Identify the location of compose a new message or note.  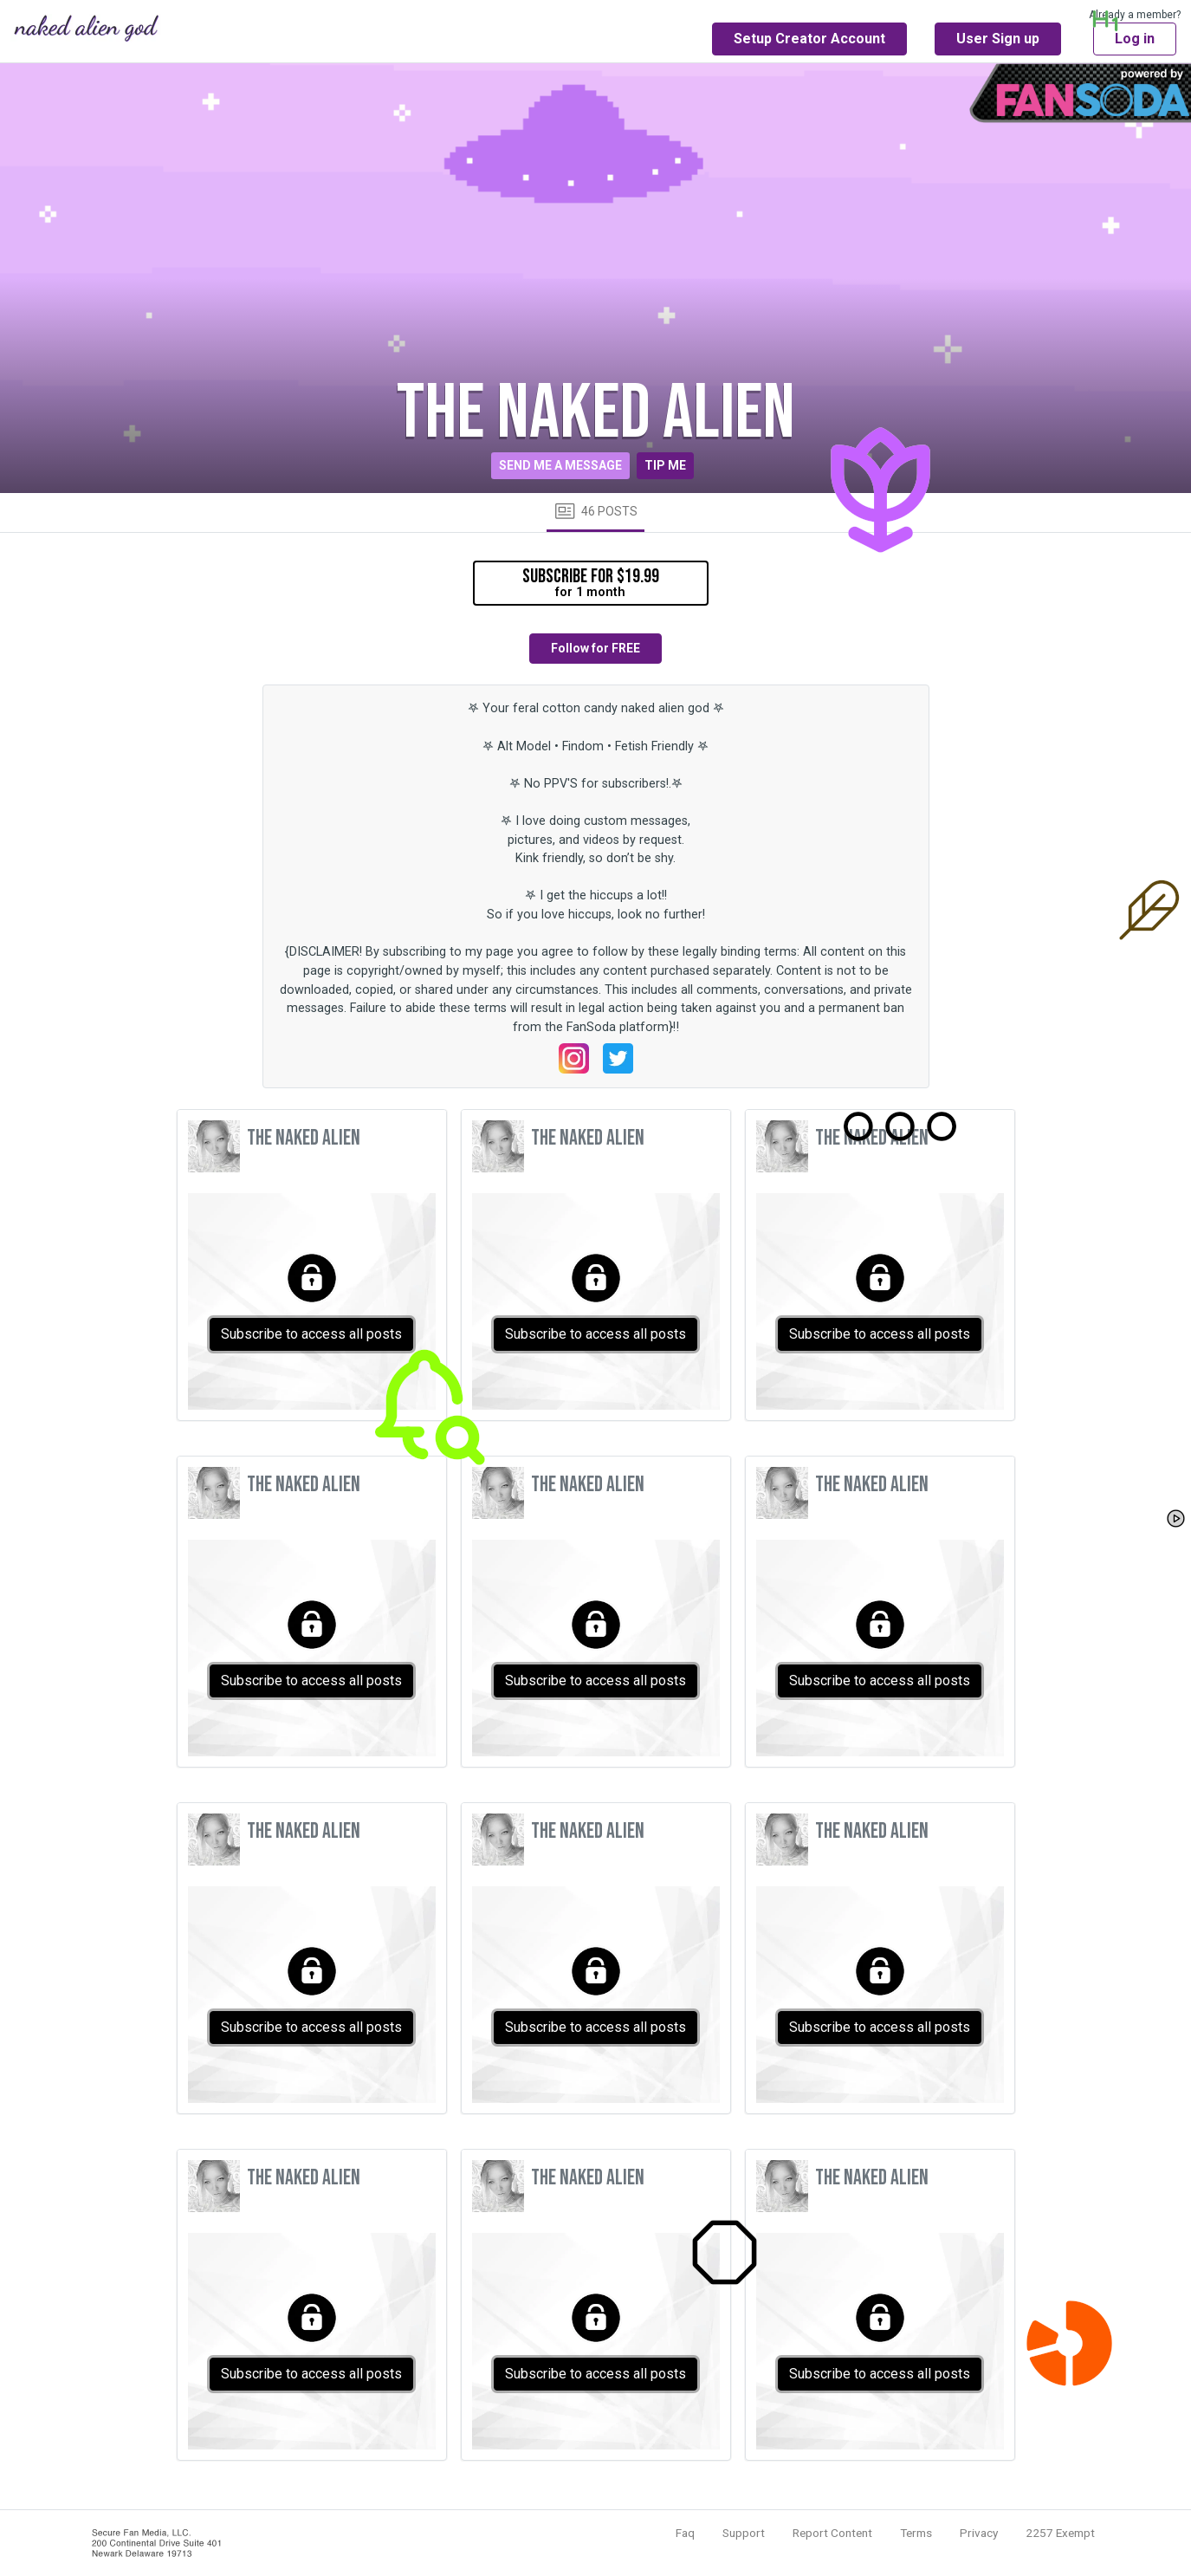
(1148, 911).